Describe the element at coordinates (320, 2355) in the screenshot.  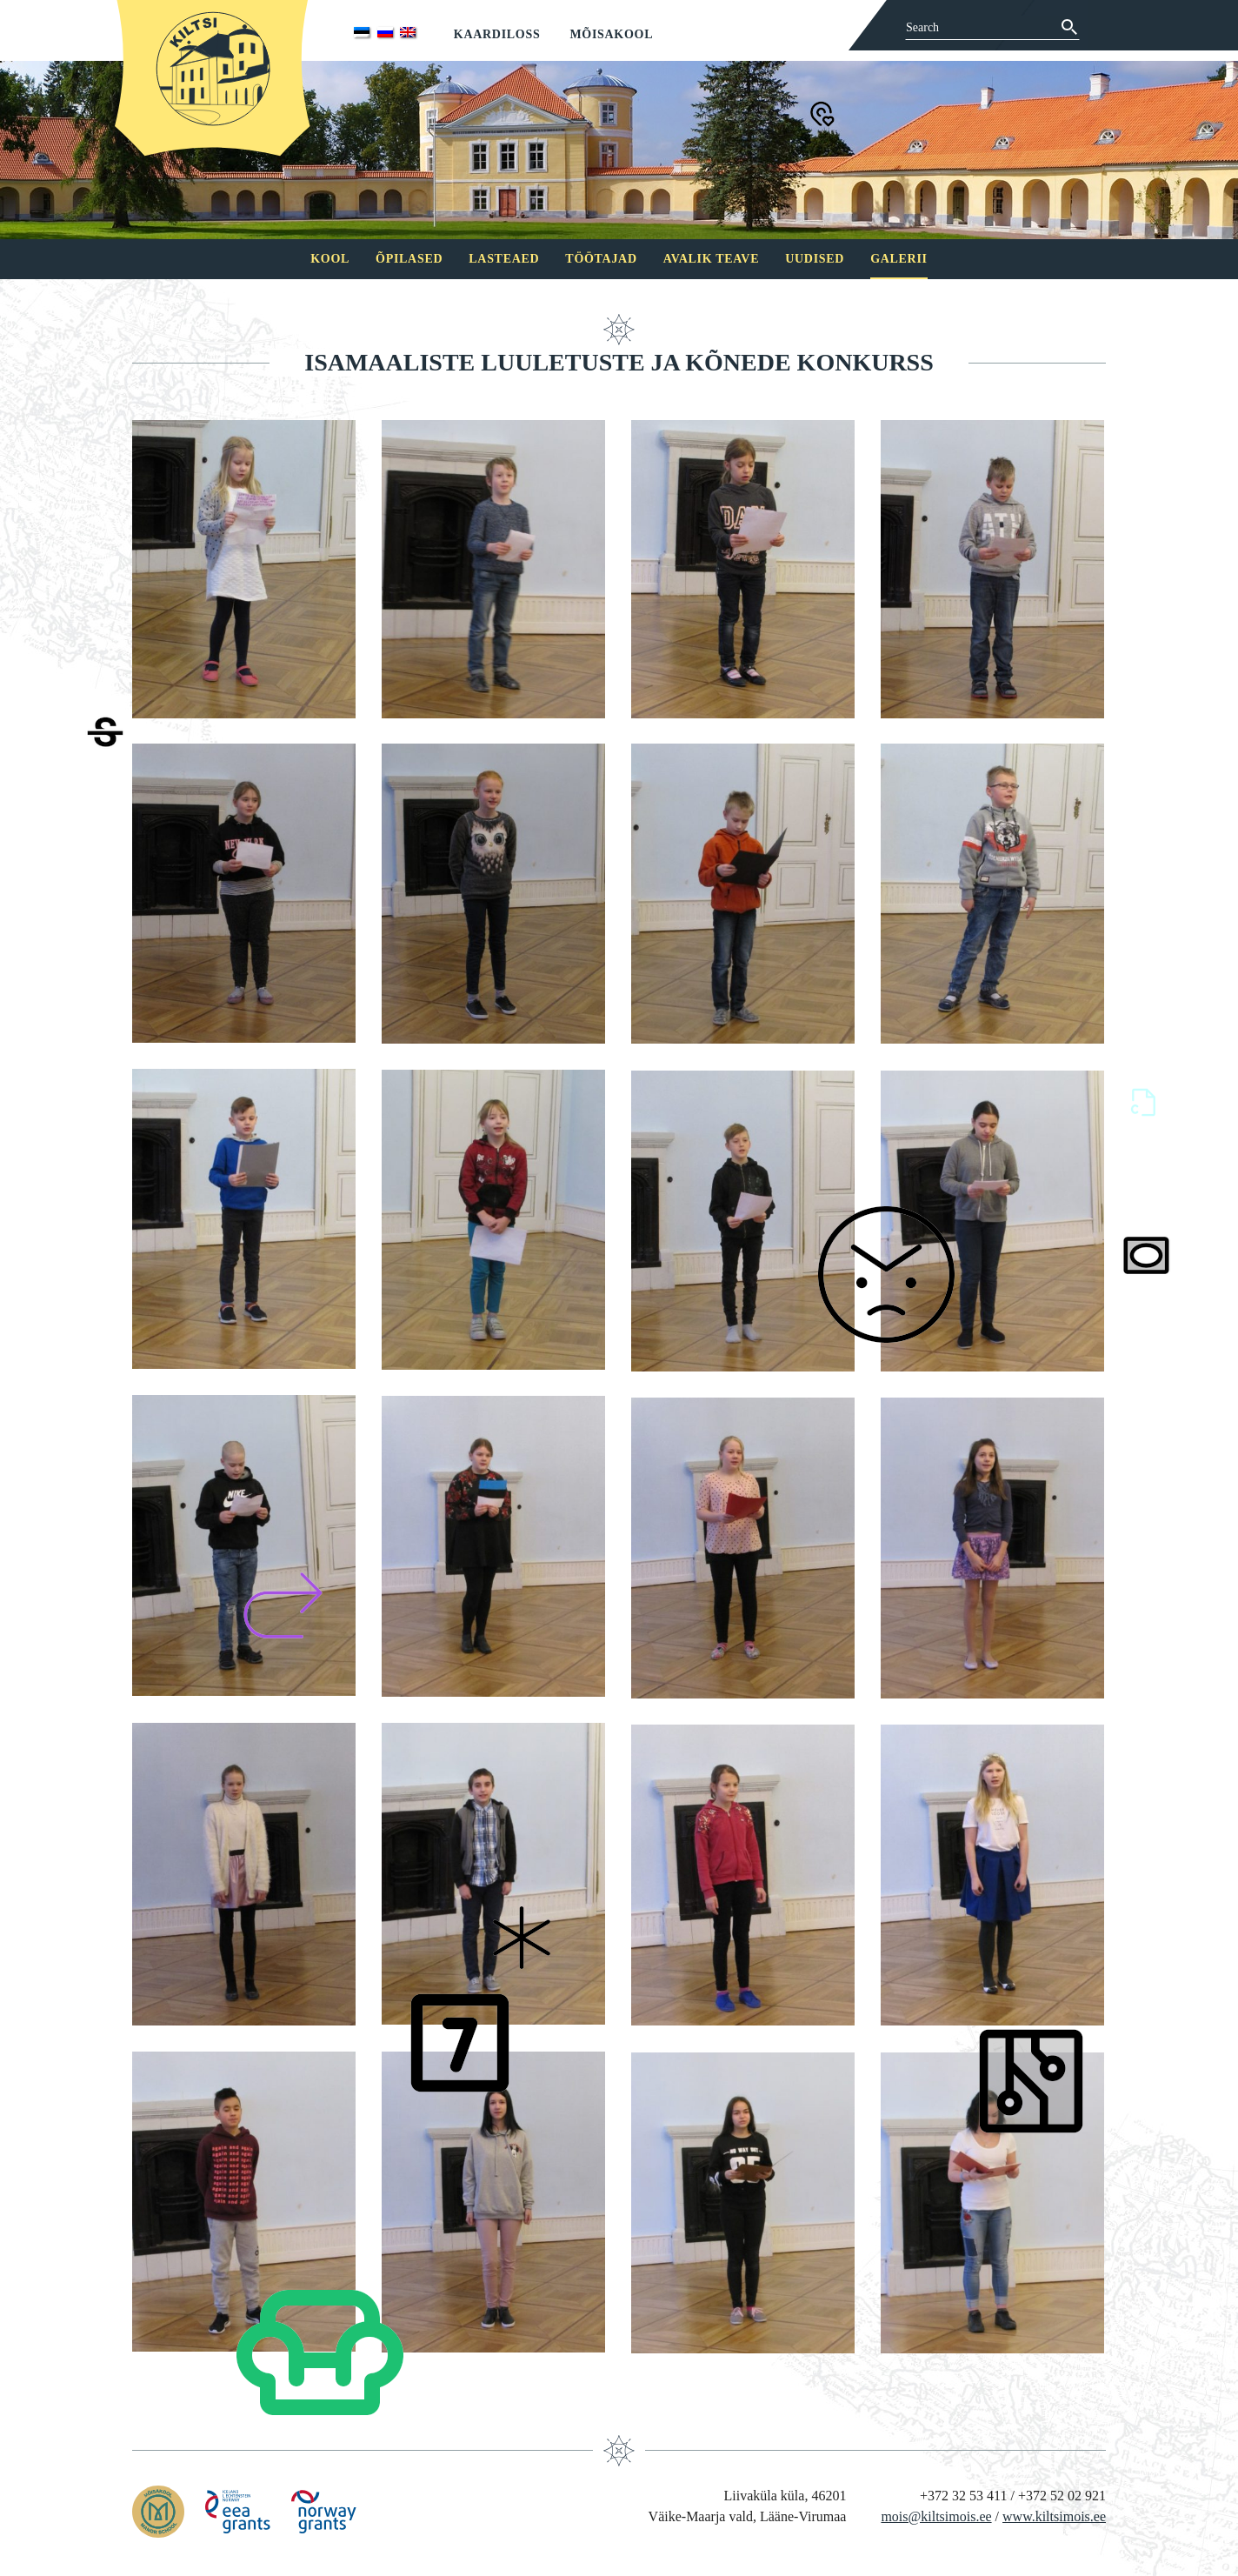
I see `browse furniture or home decor items` at that location.